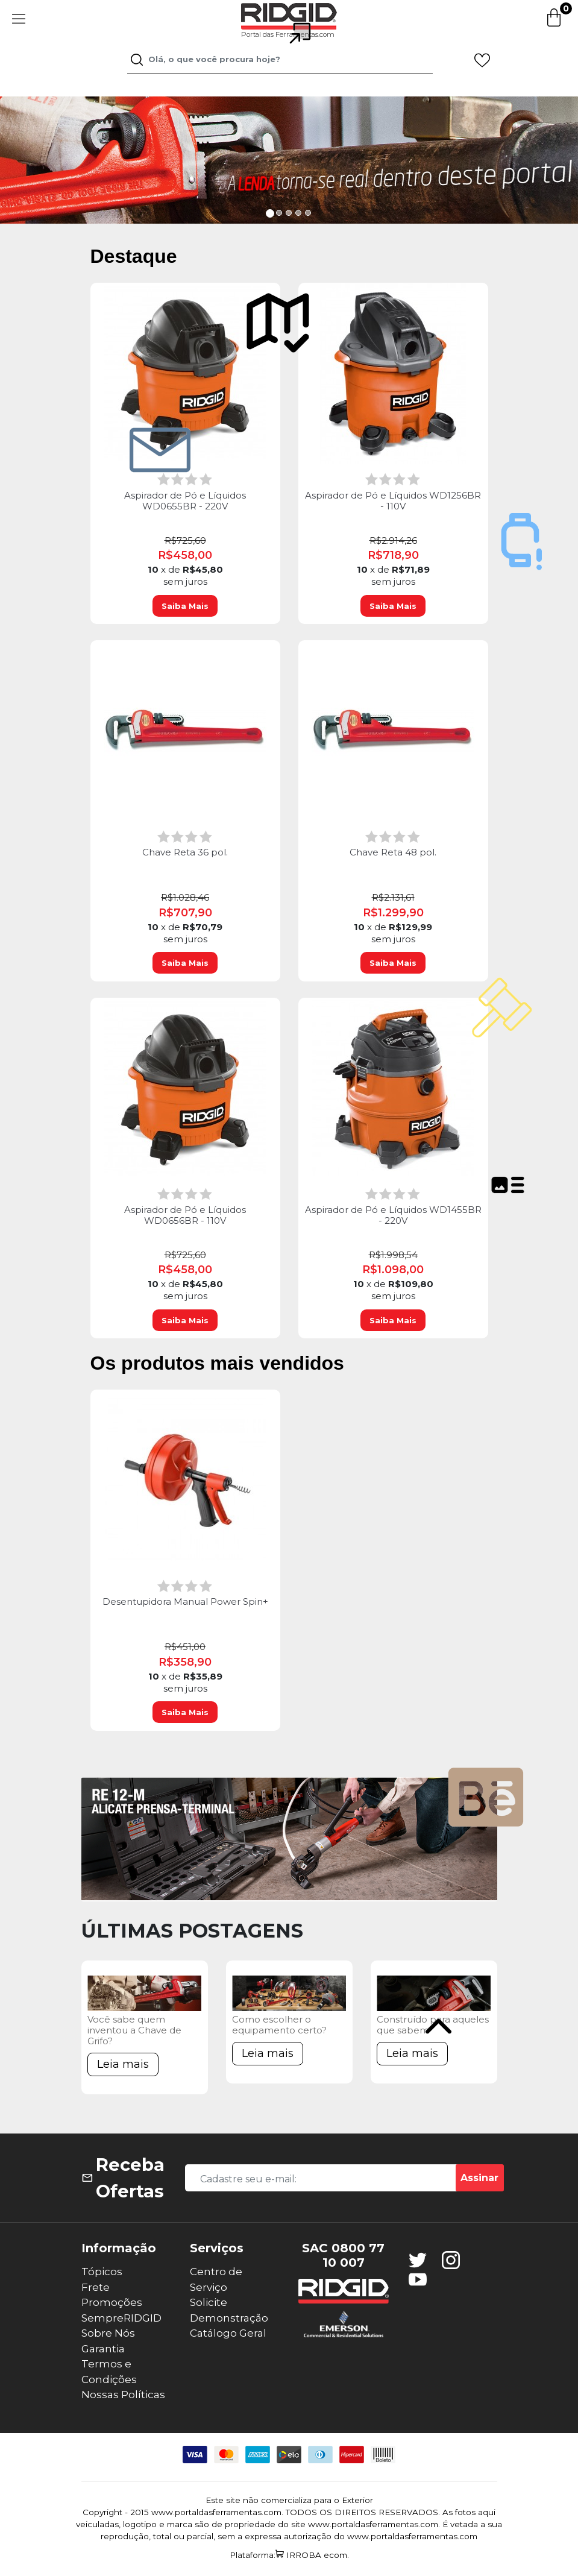  What do you see at coordinates (278, 321) in the screenshot?
I see `confirm location on map` at bounding box center [278, 321].